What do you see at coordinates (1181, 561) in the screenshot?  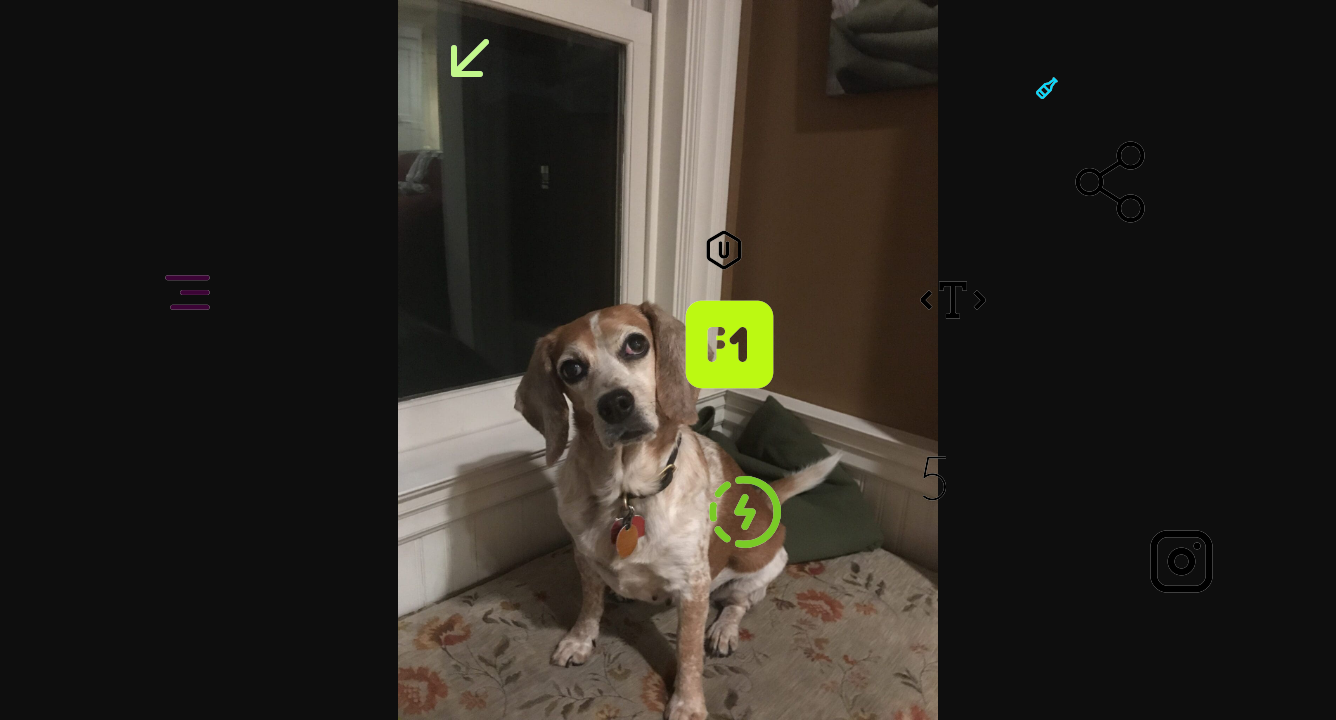 I see `open Instagram app` at bounding box center [1181, 561].